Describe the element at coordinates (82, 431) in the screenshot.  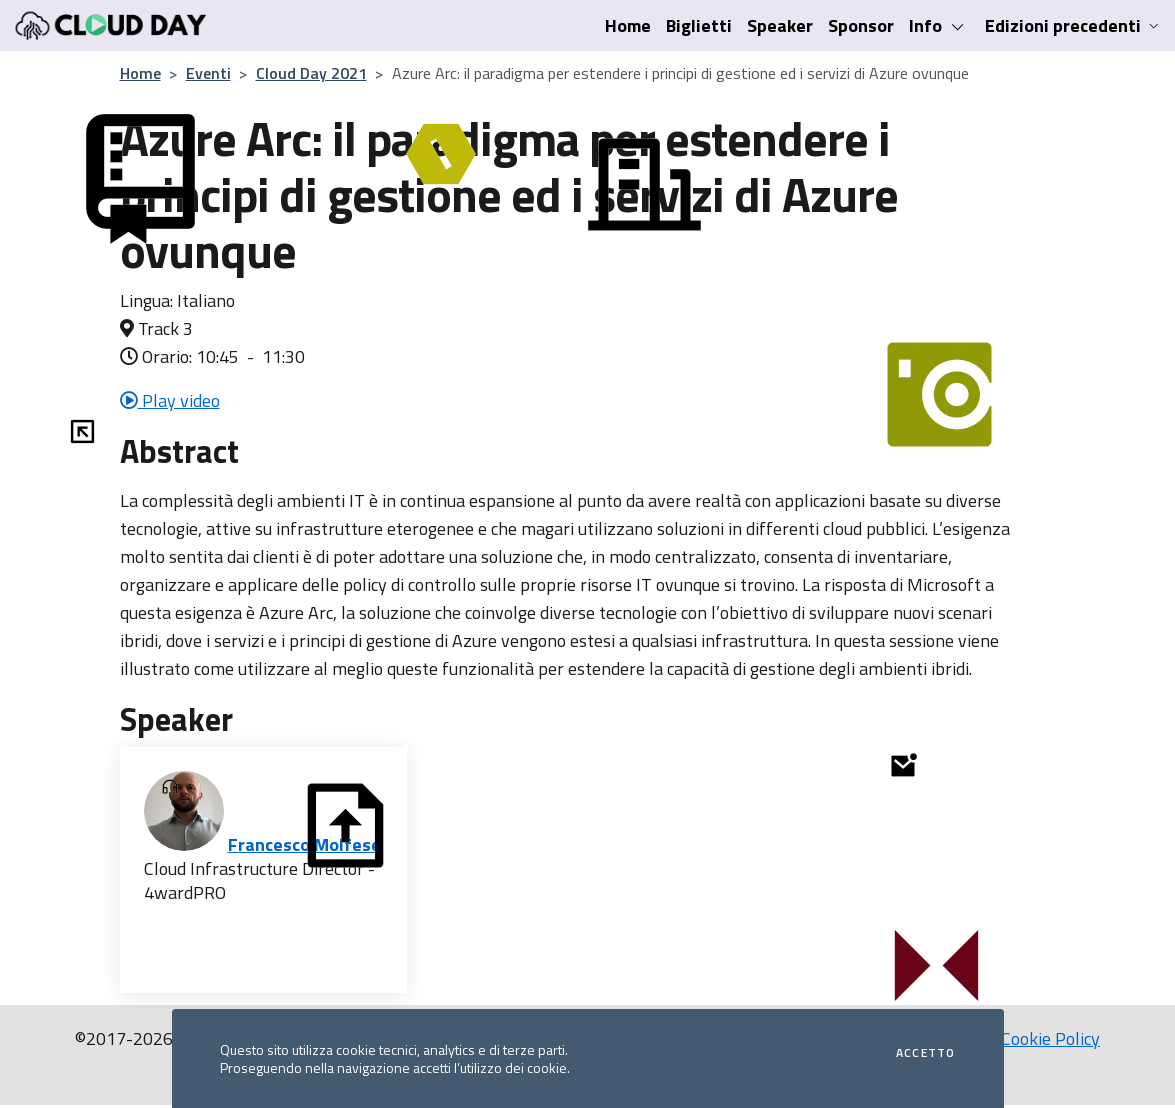
I see `navigate back and up one level` at that location.